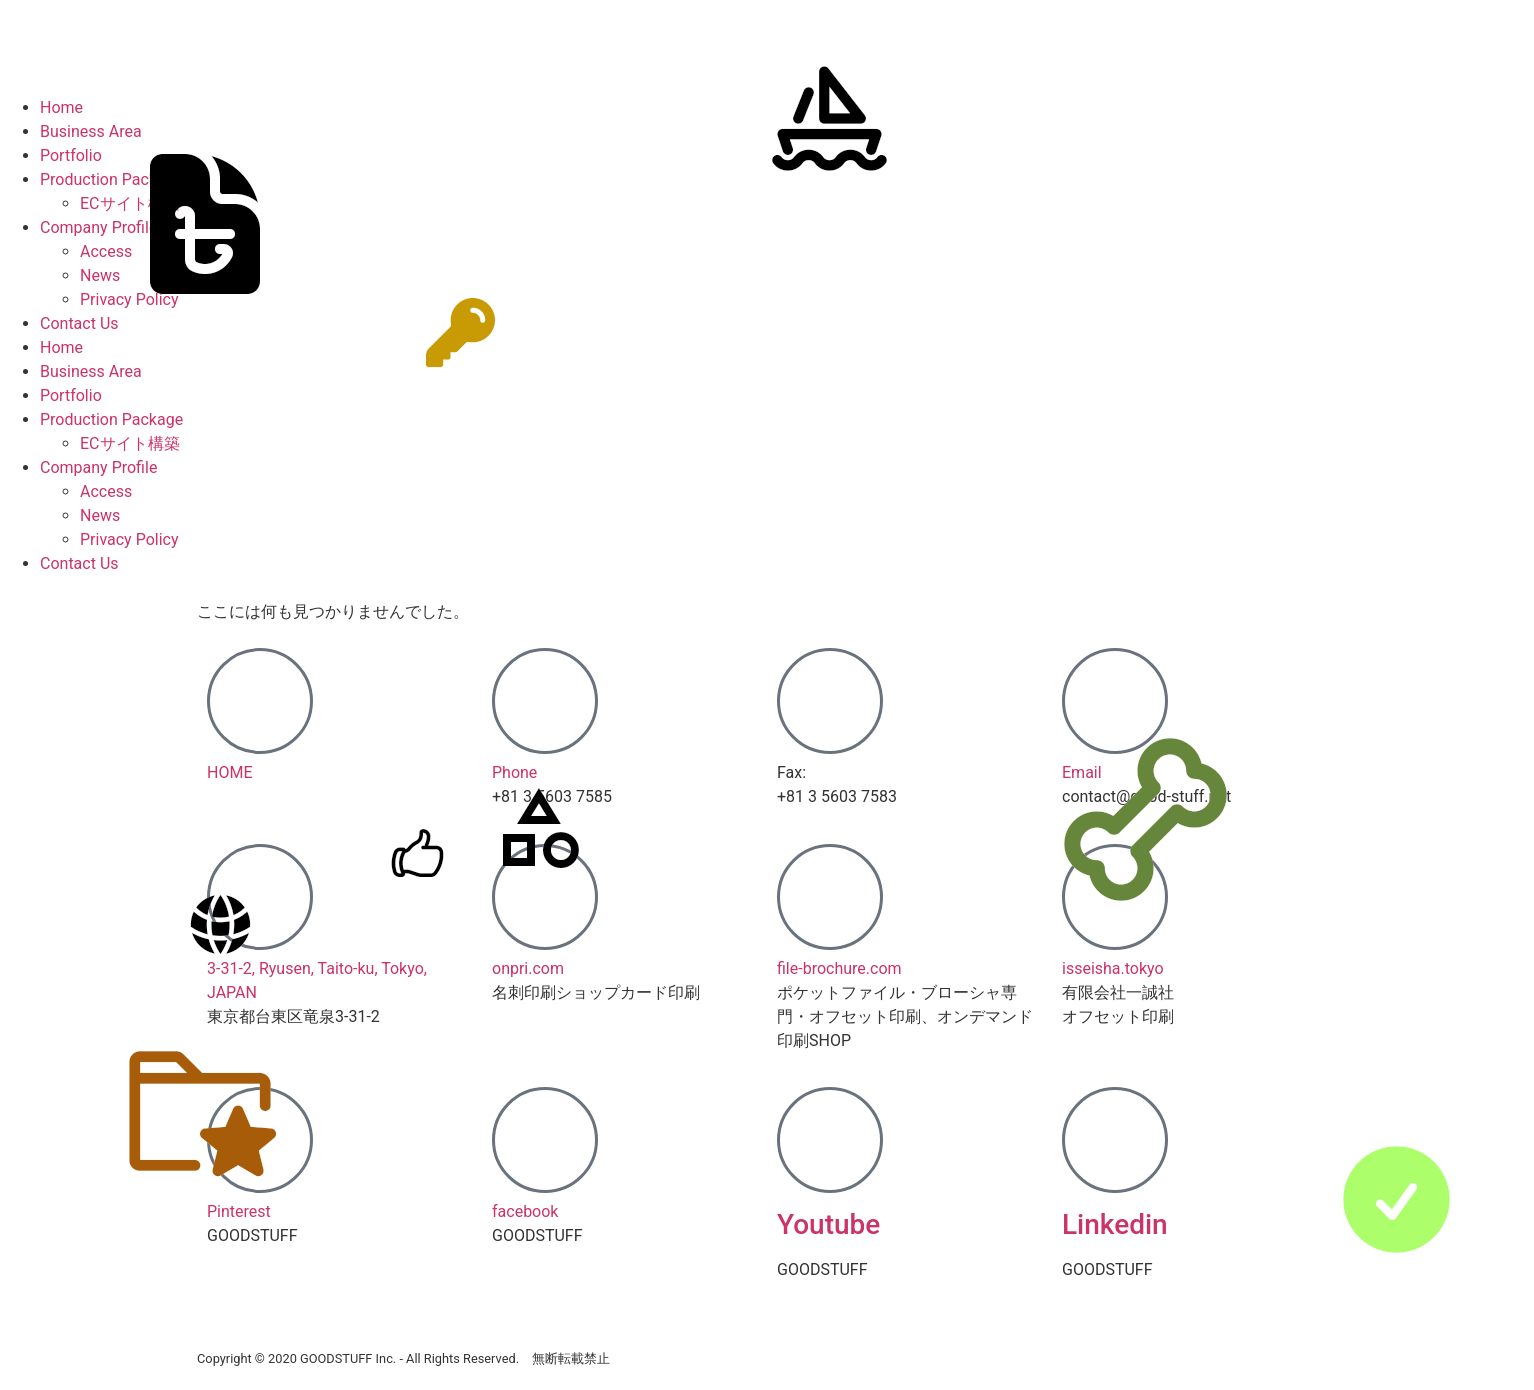  What do you see at coordinates (205, 224) in the screenshot?
I see `view bangladeshi taka financial document` at bounding box center [205, 224].